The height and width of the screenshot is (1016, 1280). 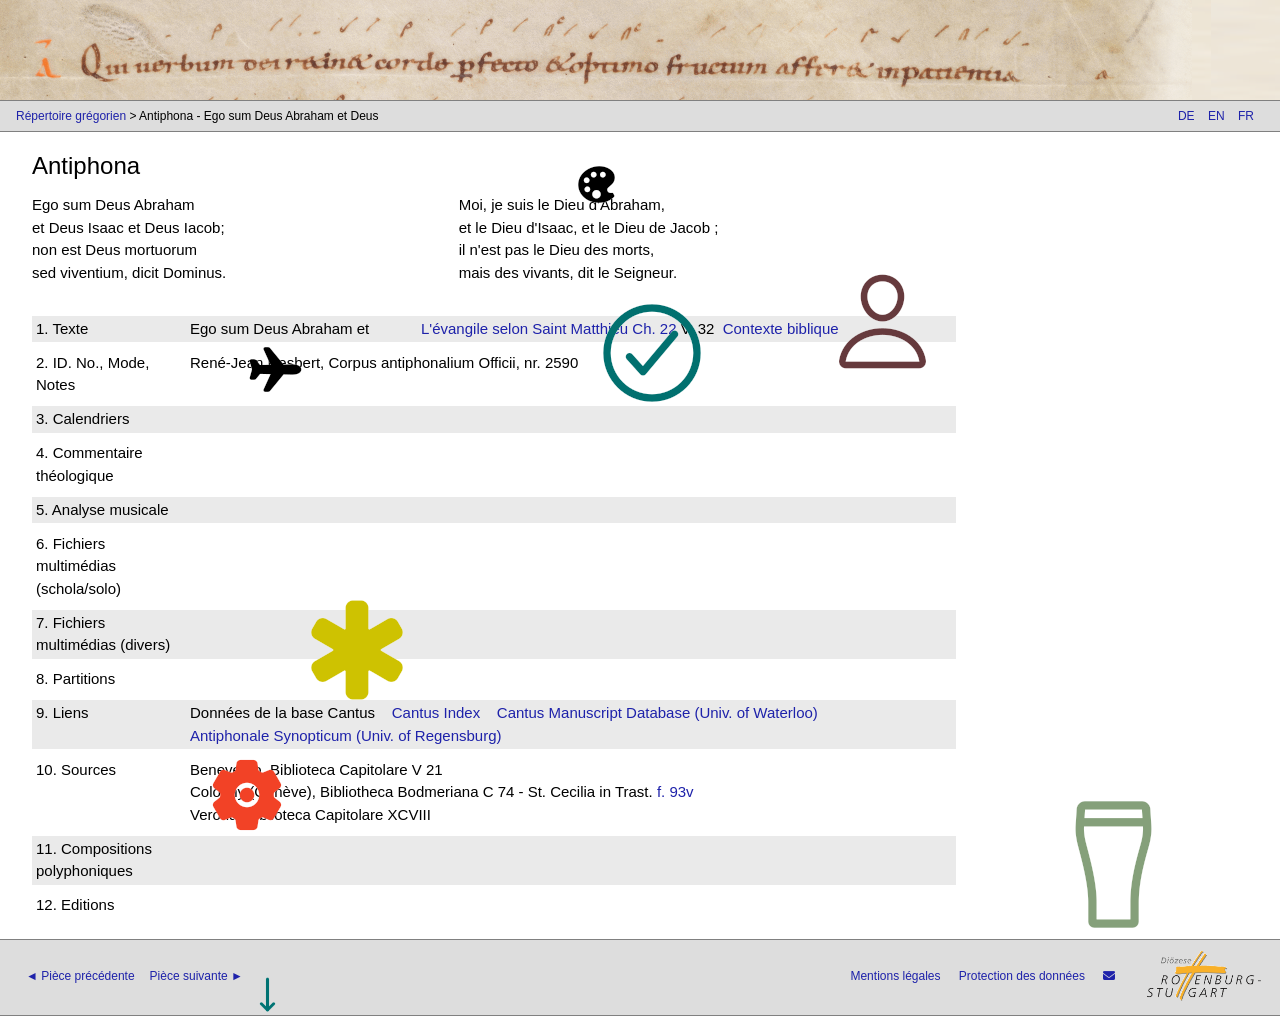 What do you see at coordinates (357, 650) in the screenshot?
I see `access medical or health-related features` at bounding box center [357, 650].